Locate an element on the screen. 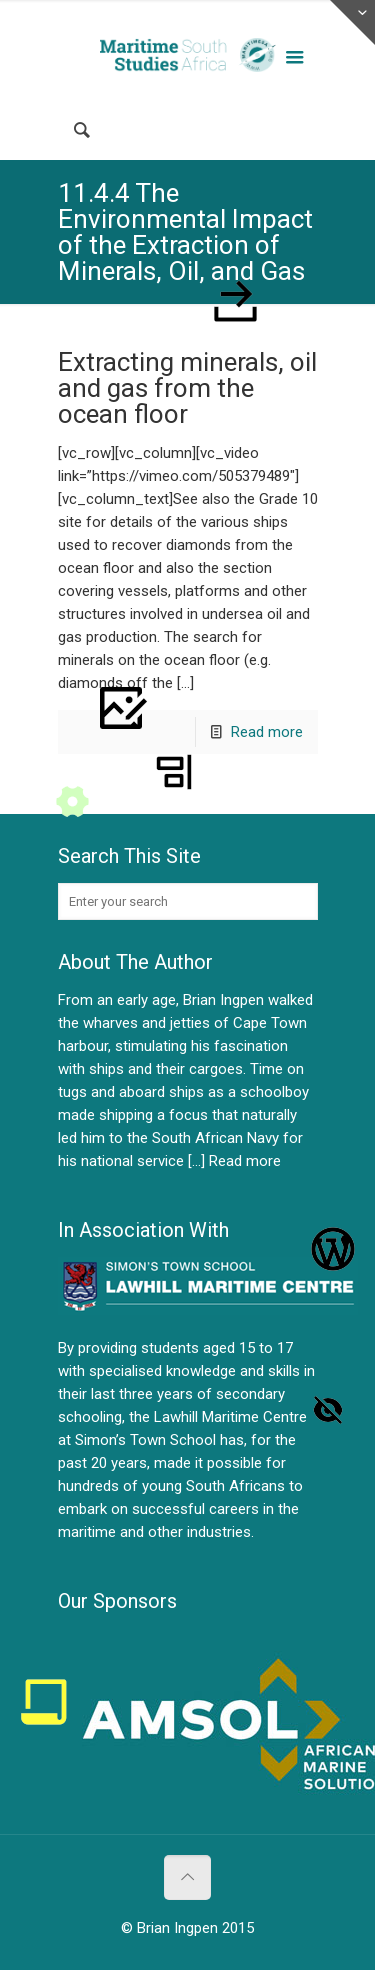 The image size is (375, 1970). open settings menu is located at coordinates (72, 801).